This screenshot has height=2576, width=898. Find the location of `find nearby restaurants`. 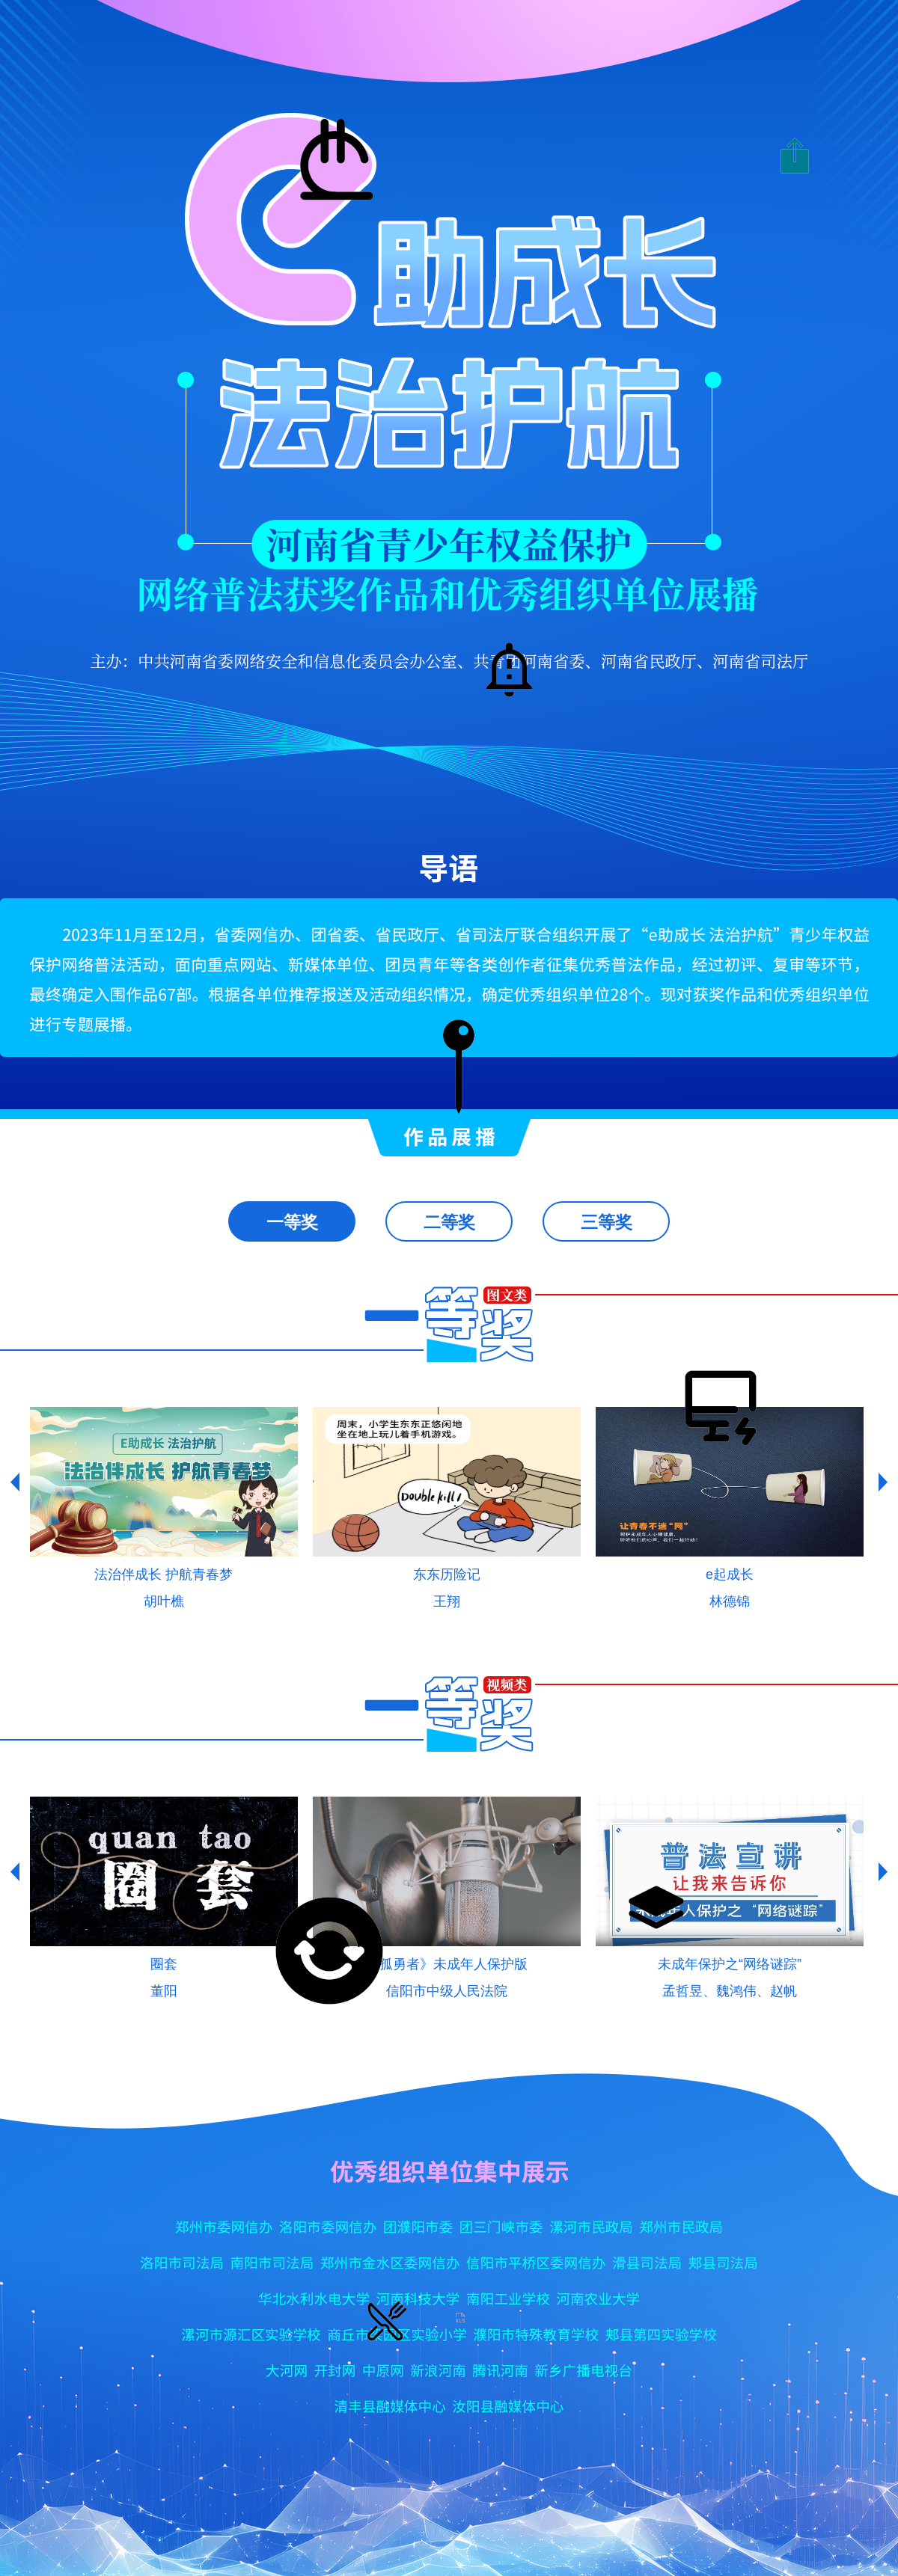

find nearby restaurants is located at coordinates (387, 2321).